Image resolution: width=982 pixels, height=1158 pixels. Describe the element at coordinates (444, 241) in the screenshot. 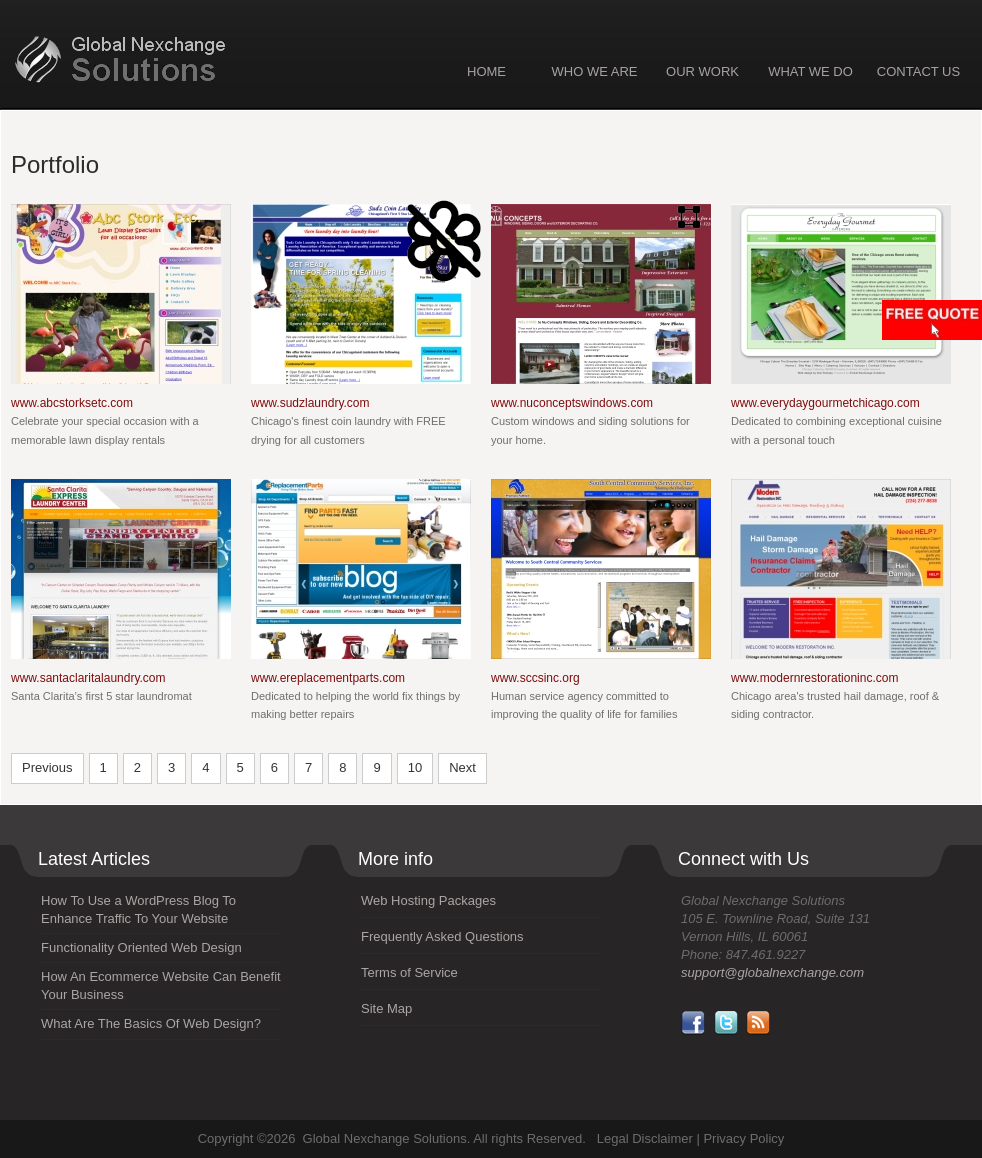

I see `disable or hide floral/nature content` at that location.